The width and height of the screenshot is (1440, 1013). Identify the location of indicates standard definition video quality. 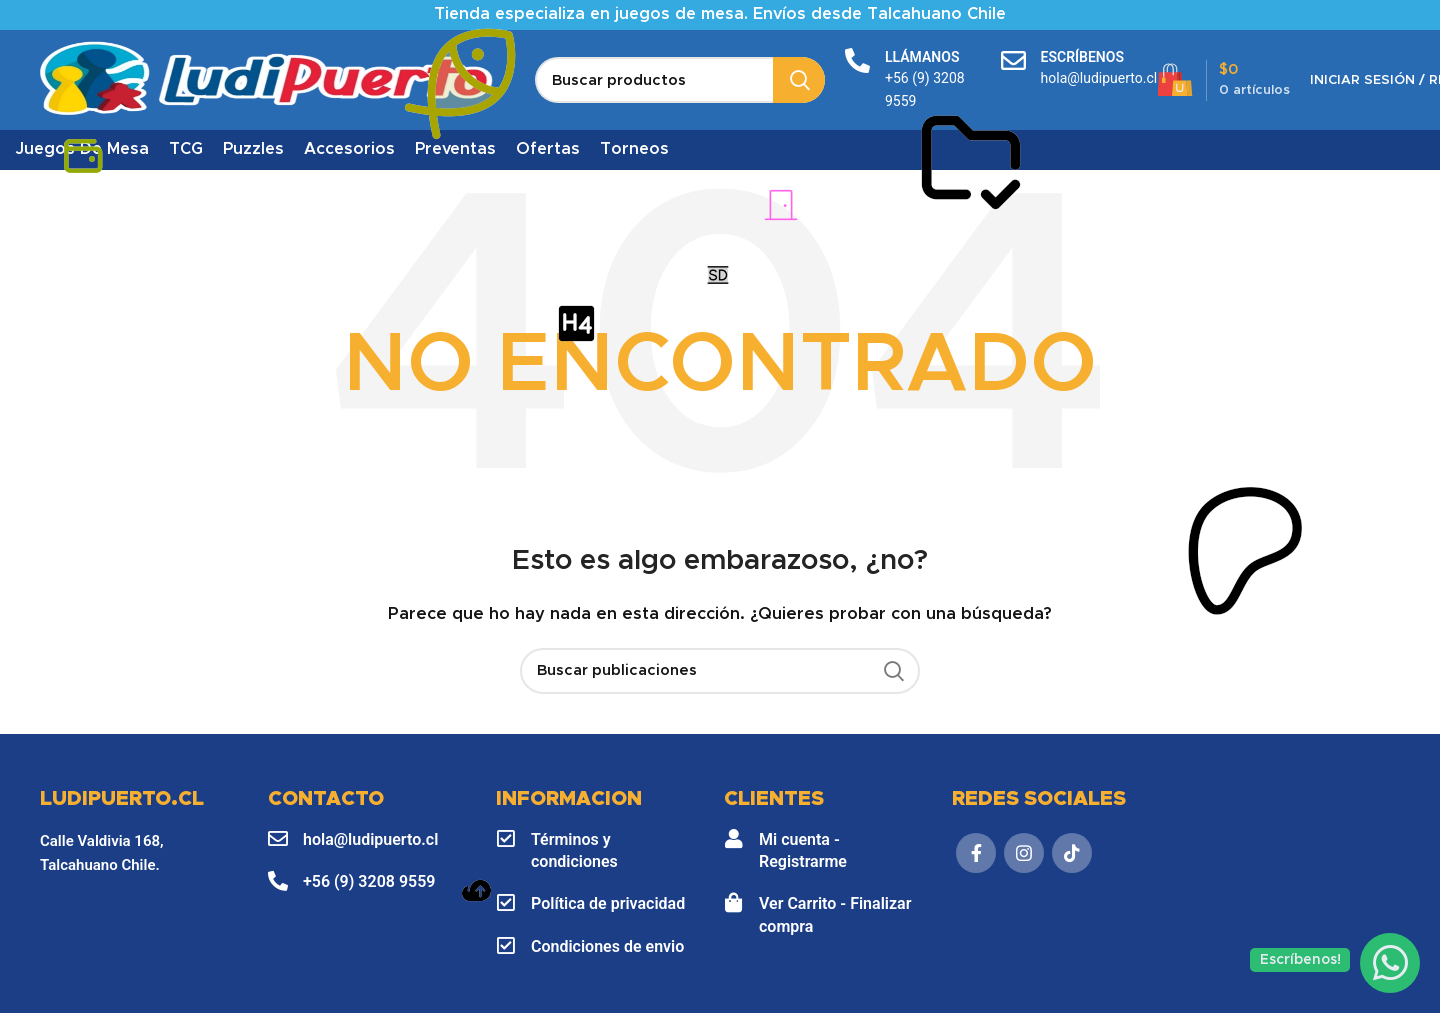
(718, 275).